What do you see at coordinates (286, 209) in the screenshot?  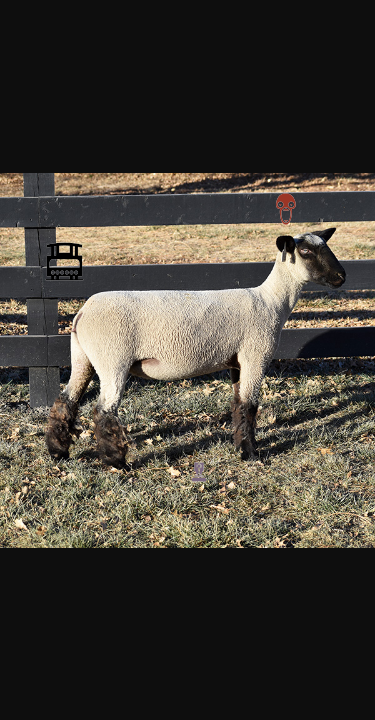 I see `indicates a horror or terror game genre` at bounding box center [286, 209].